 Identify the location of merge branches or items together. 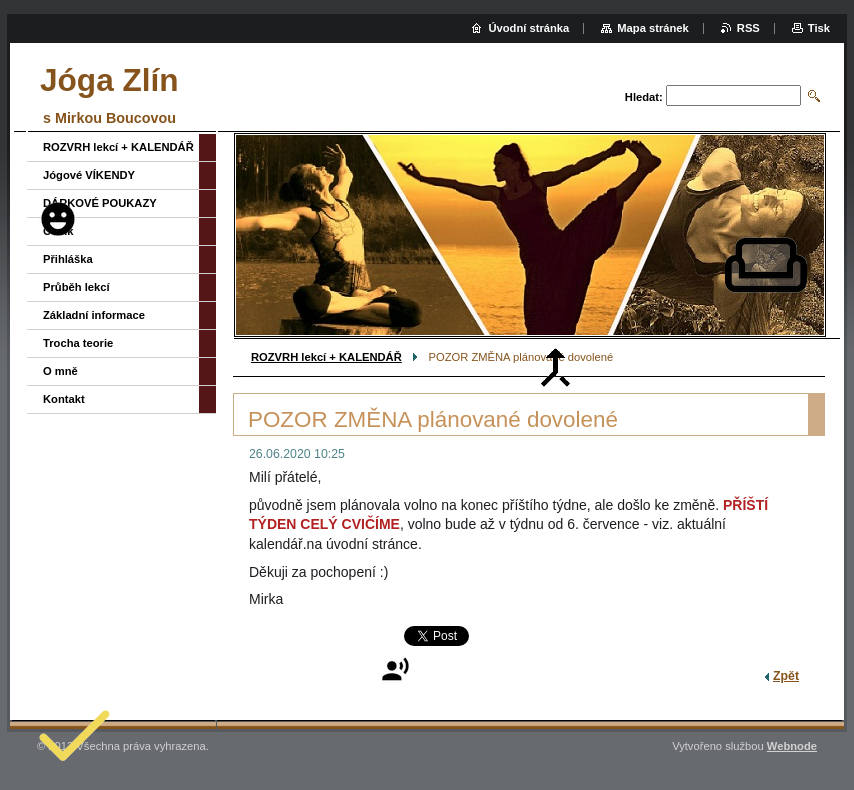
(555, 367).